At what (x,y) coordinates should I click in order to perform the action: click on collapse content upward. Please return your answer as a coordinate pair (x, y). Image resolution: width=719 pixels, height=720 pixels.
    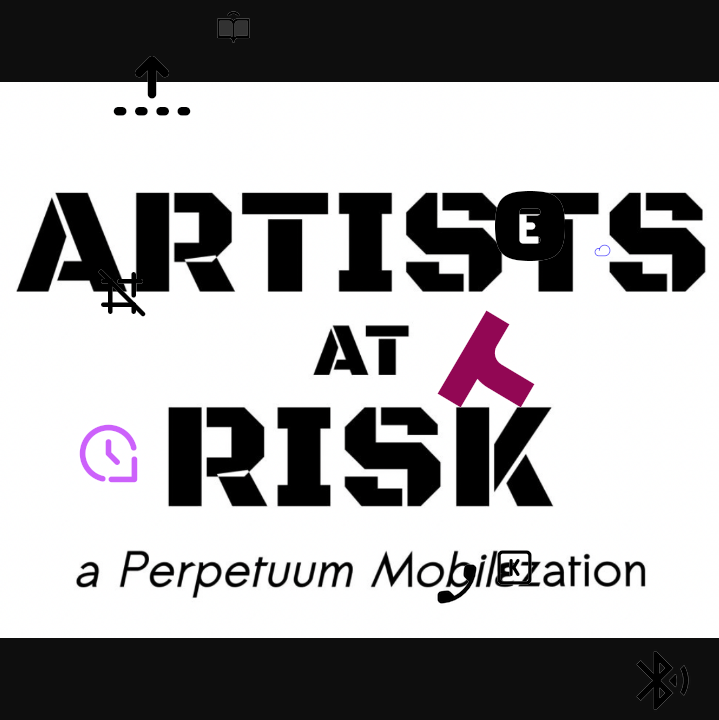
    Looking at the image, I should click on (152, 90).